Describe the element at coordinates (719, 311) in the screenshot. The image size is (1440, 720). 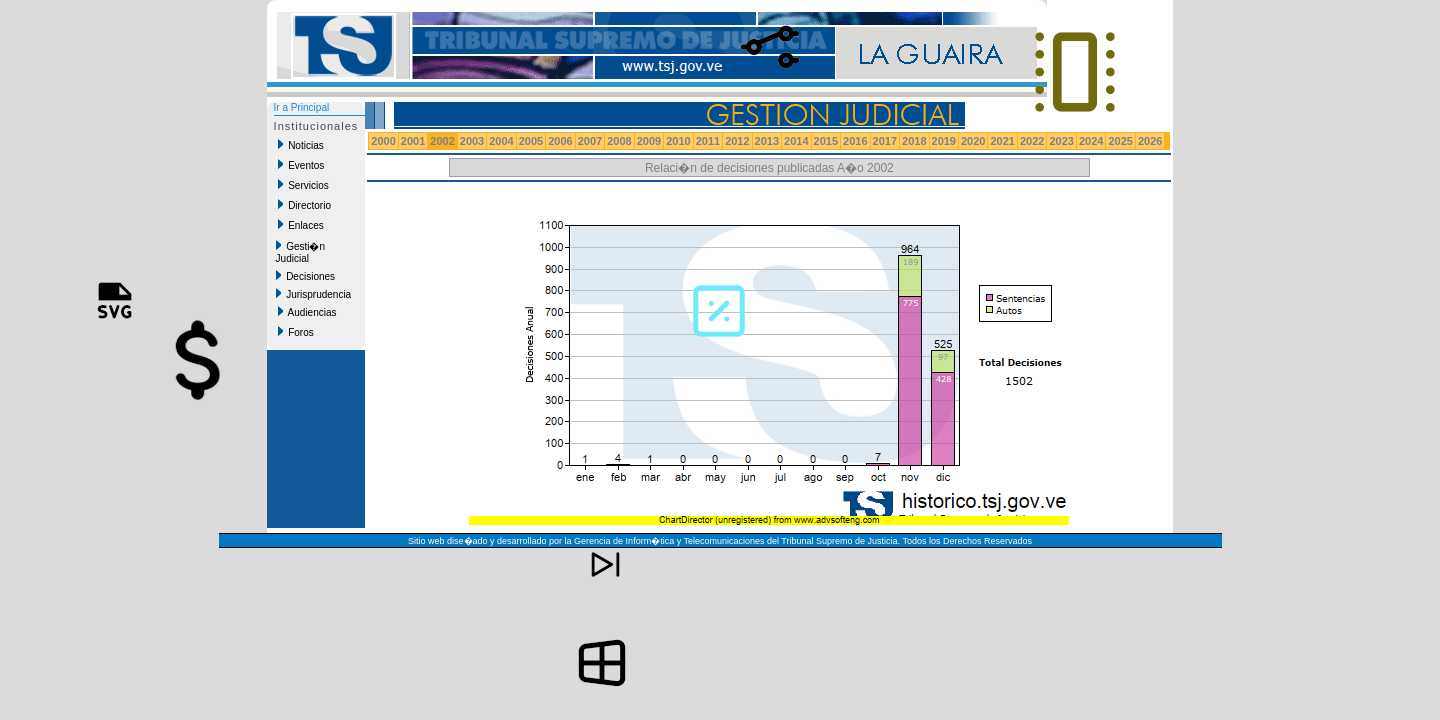
I see `view discount or percentage-based pricing` at that location.